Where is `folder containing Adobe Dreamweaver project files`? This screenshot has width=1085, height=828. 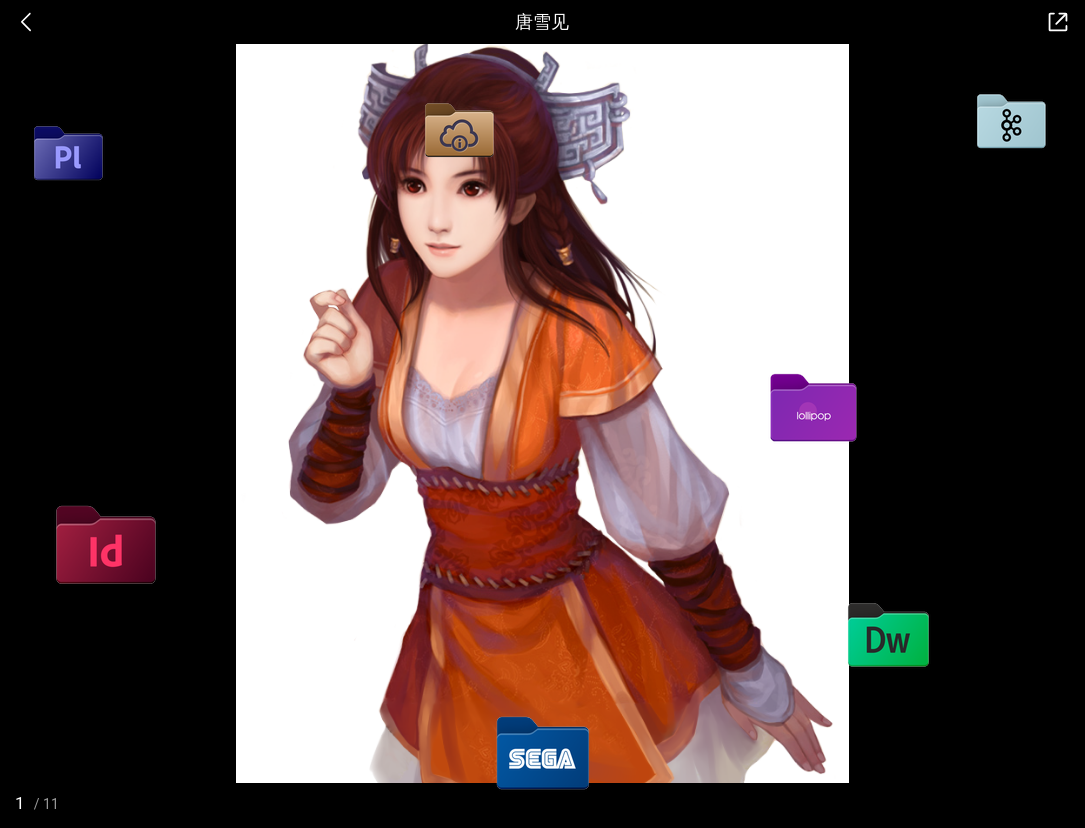
folder containing Adobe Dreamweaver project files is located at coordinates (888, 637).